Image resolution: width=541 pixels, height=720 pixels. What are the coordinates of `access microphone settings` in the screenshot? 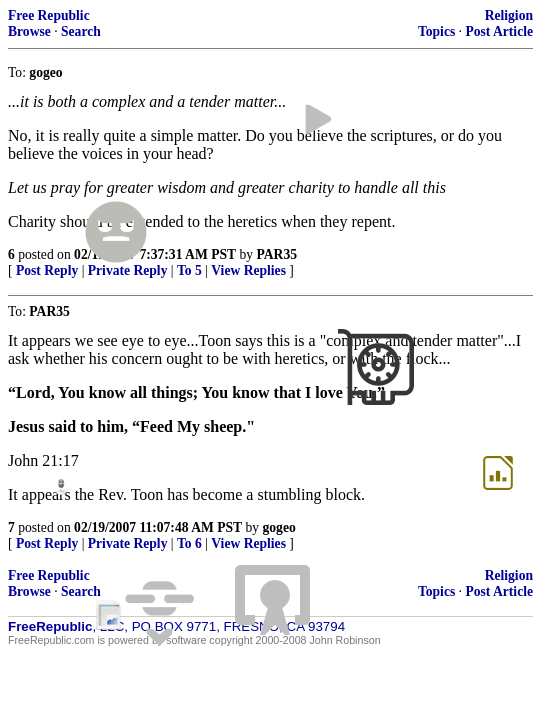 It's located at (61, 486).